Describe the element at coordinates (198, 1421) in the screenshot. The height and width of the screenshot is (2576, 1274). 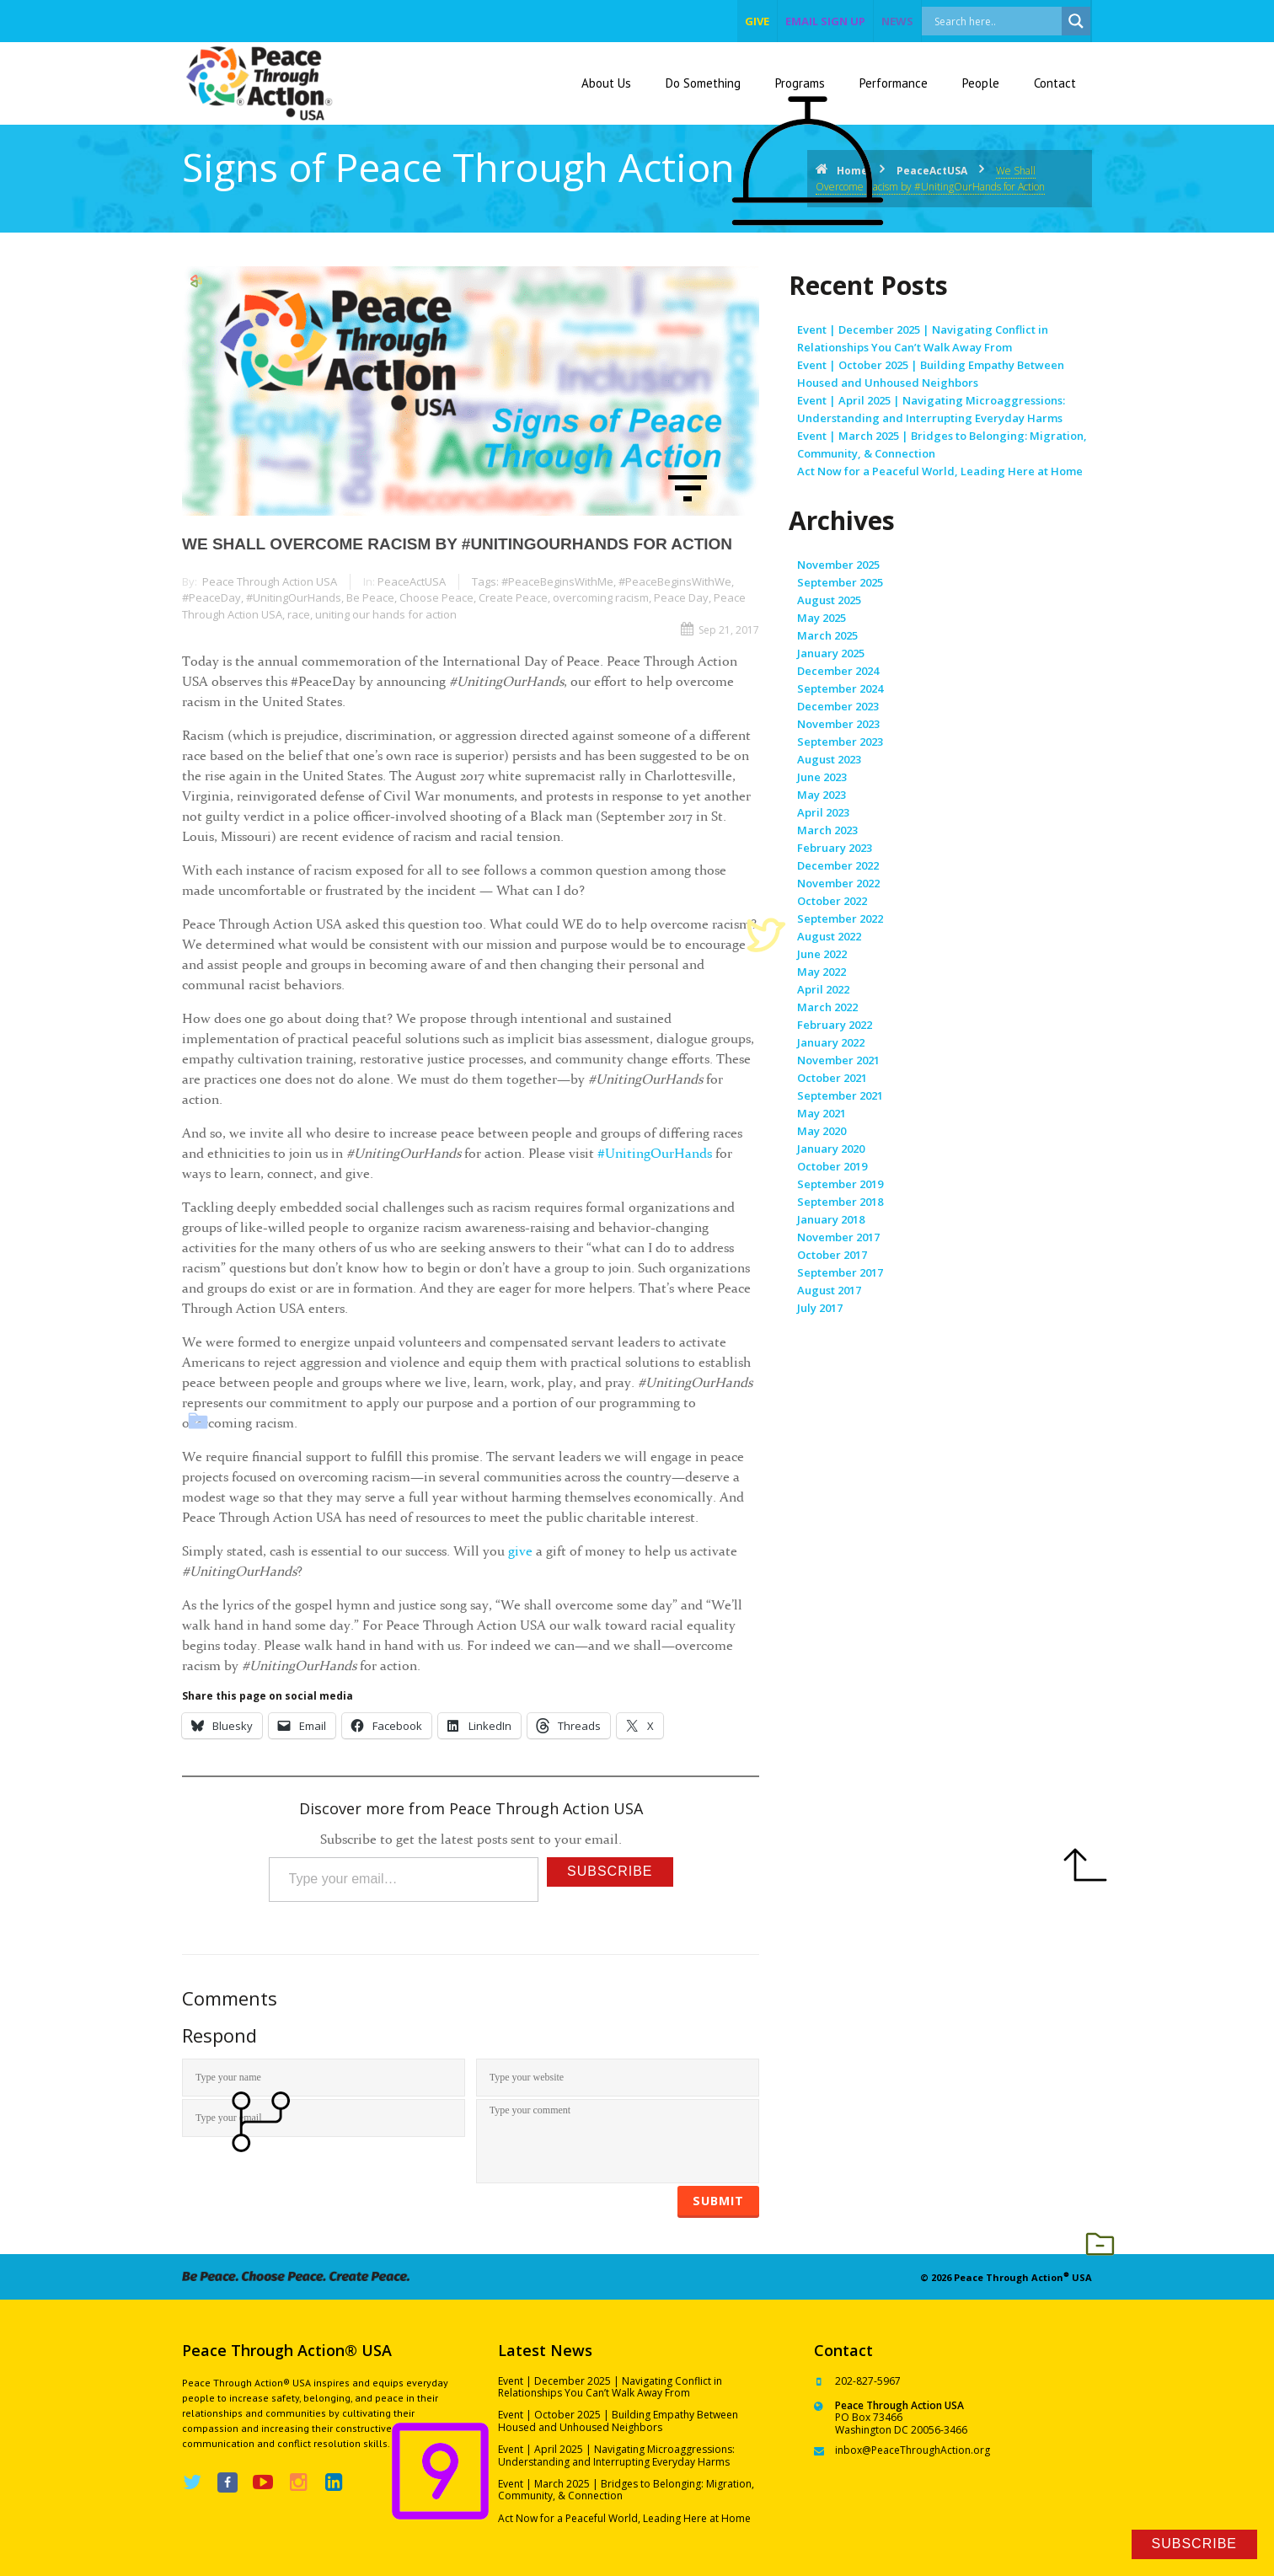
I see `remove a file from this folder` at that location.